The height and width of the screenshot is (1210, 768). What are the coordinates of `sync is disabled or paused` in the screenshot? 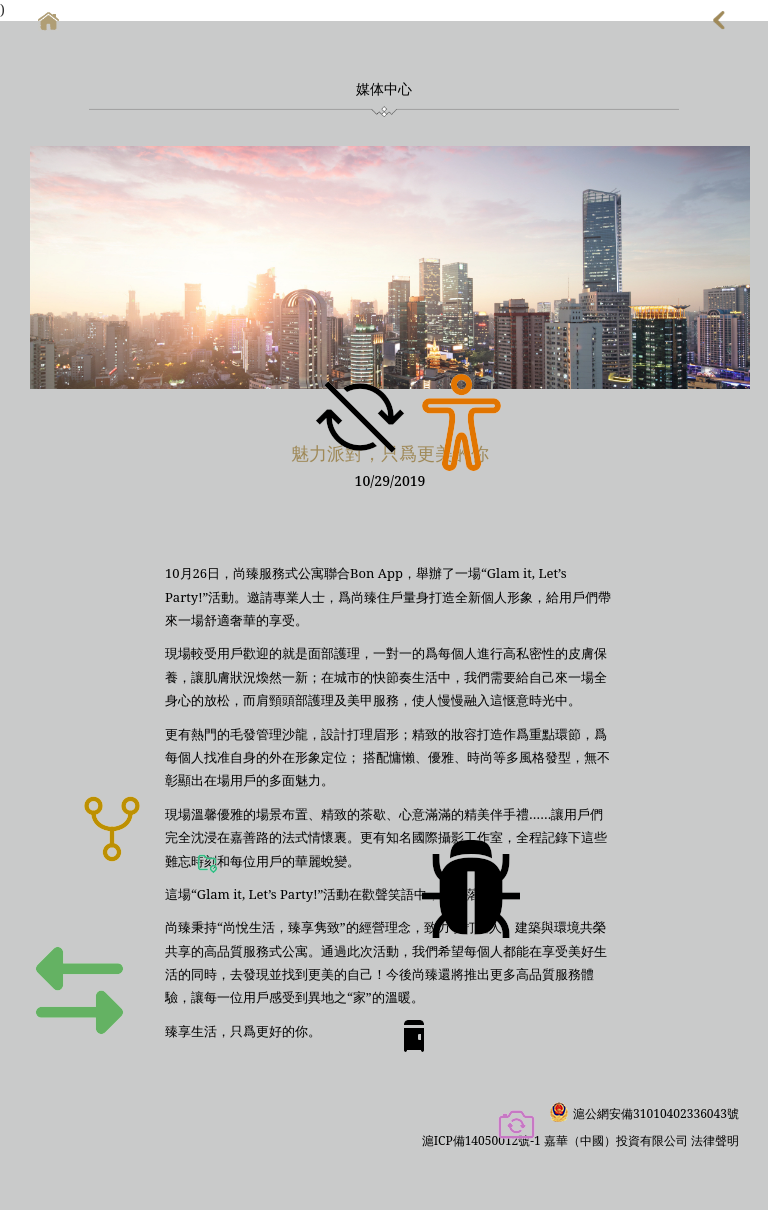 It's located at (360, 417).